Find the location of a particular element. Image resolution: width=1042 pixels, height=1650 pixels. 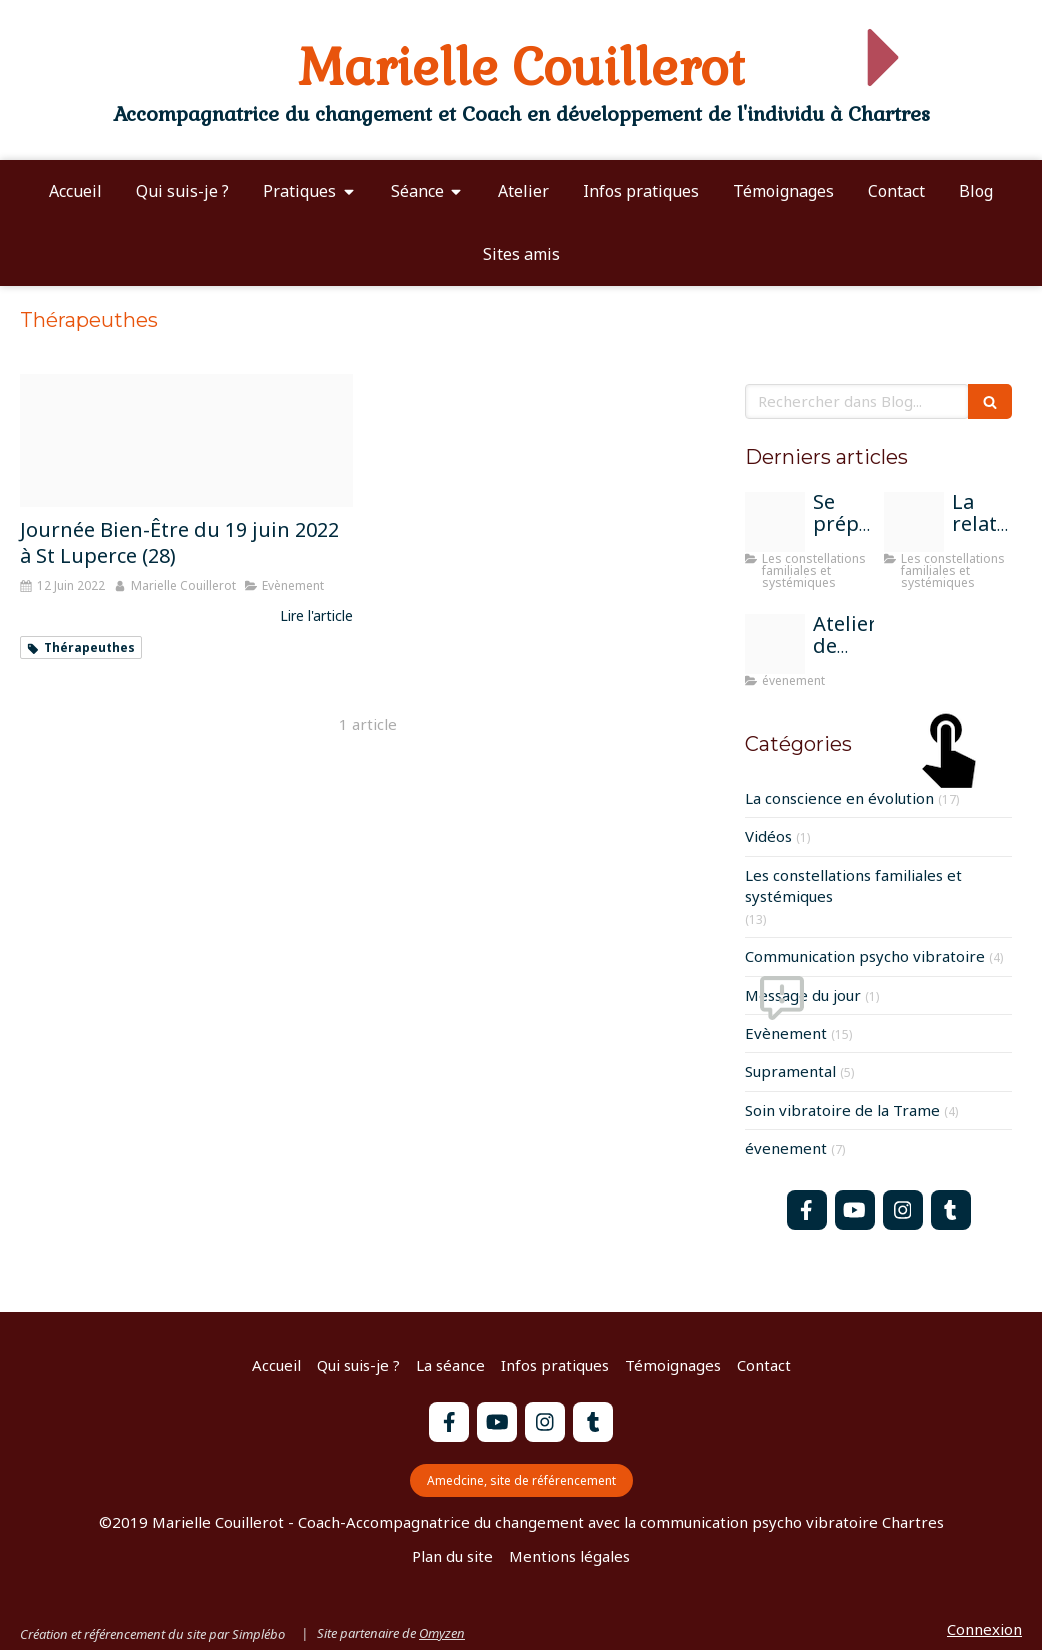

play media or start playback is located at coordinates (883, 57).